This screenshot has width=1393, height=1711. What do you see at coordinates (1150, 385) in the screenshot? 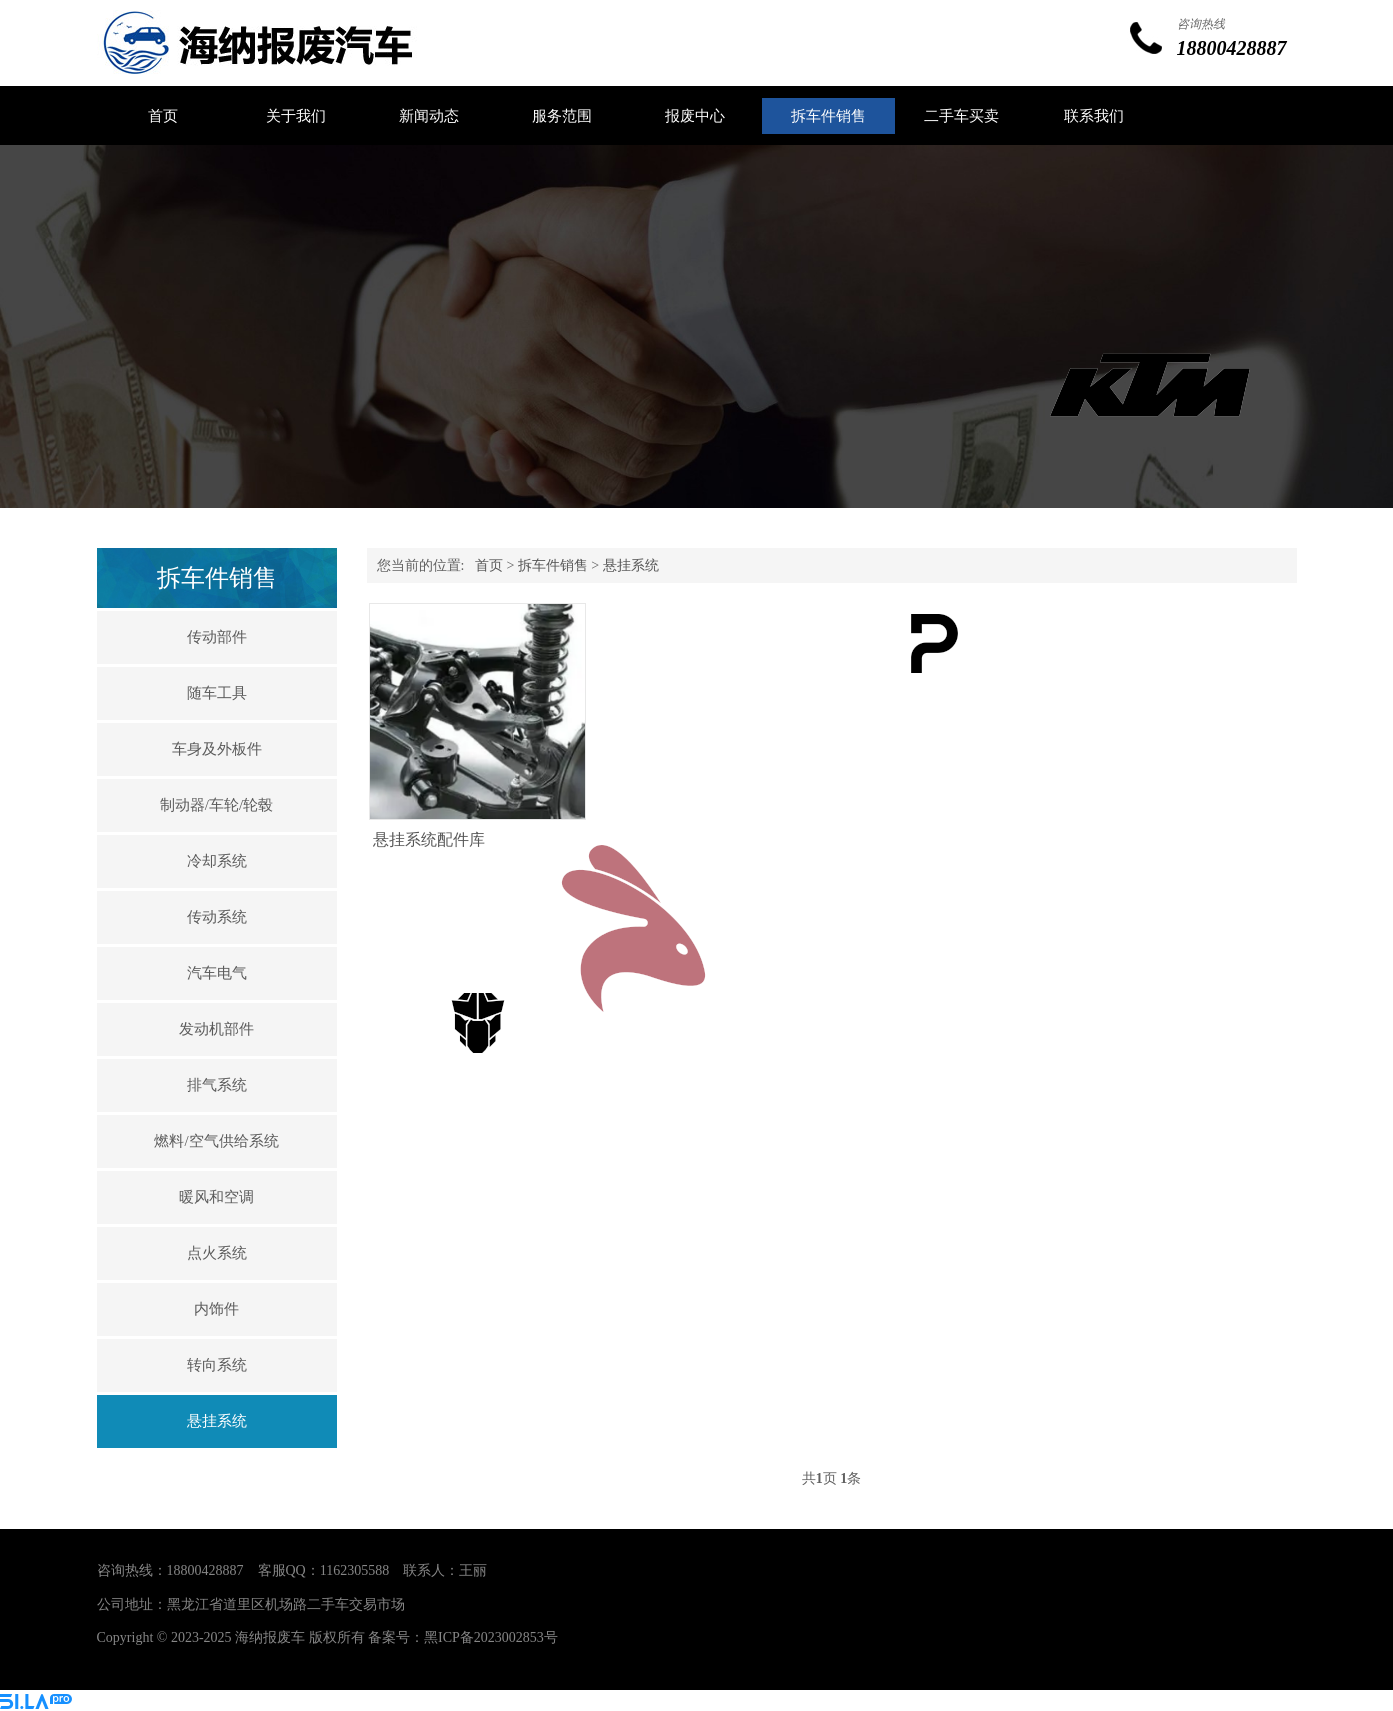
I see `KTM brand logo` at bounding box center [1150, 385].